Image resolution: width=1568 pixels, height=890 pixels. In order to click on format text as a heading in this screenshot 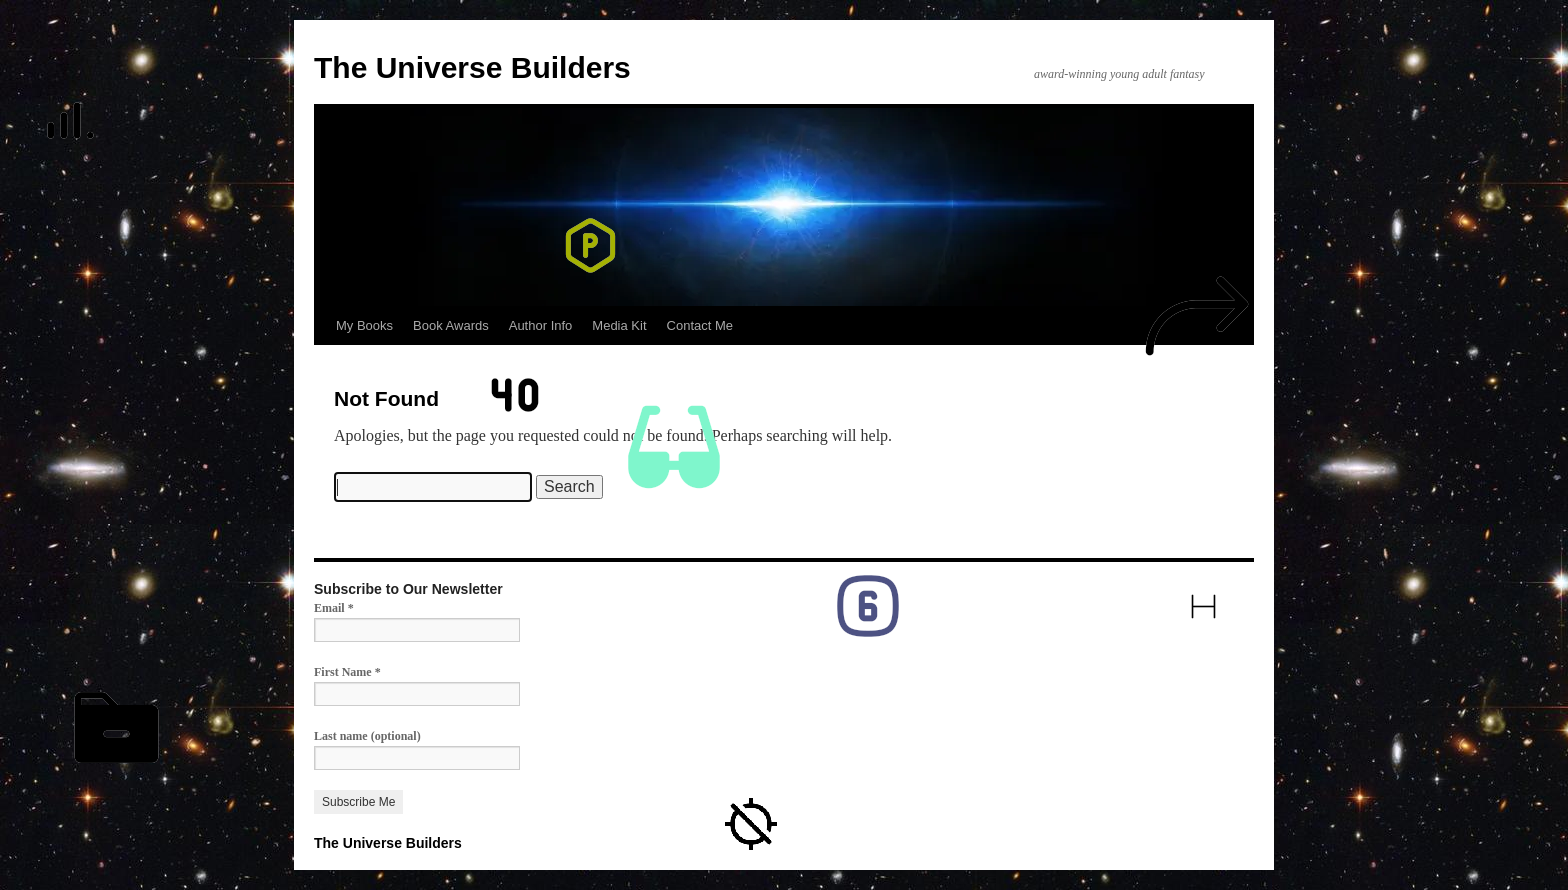, I will do `click(1203, 606)`.